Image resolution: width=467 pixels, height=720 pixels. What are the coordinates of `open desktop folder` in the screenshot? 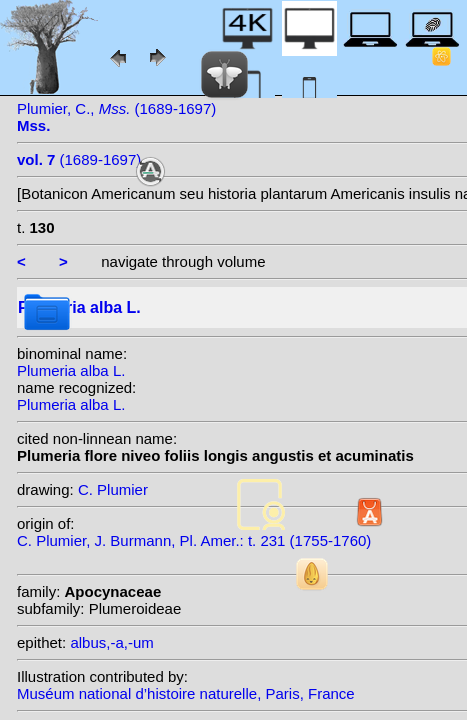 It's located at (47, 312).